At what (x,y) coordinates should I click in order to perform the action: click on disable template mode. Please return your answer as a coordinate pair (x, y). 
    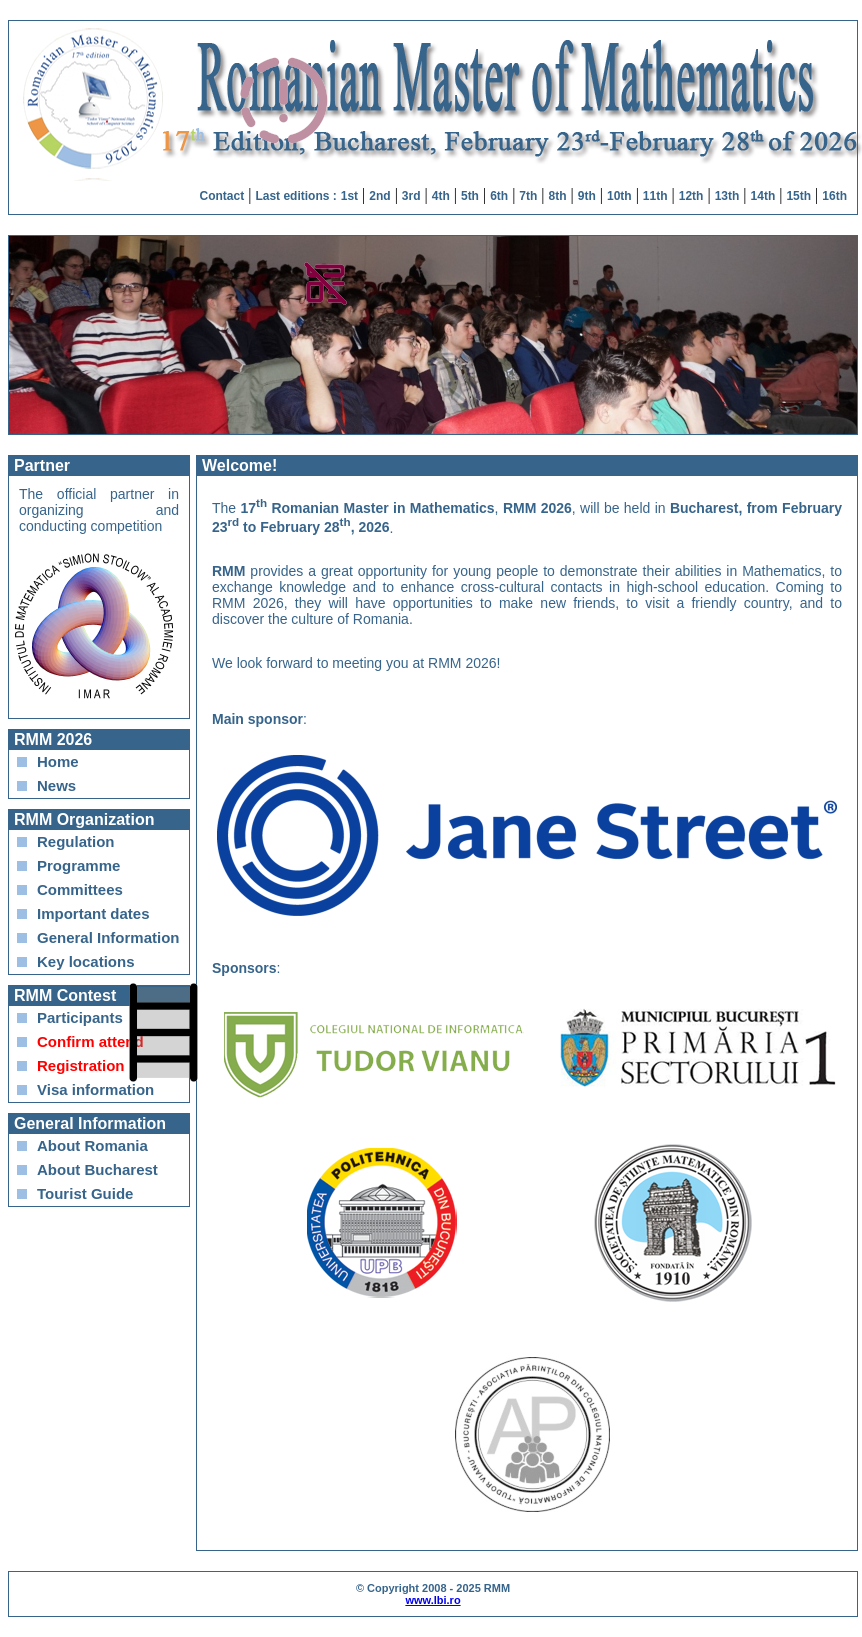
    Looking at the image, I should click on (325, 283).